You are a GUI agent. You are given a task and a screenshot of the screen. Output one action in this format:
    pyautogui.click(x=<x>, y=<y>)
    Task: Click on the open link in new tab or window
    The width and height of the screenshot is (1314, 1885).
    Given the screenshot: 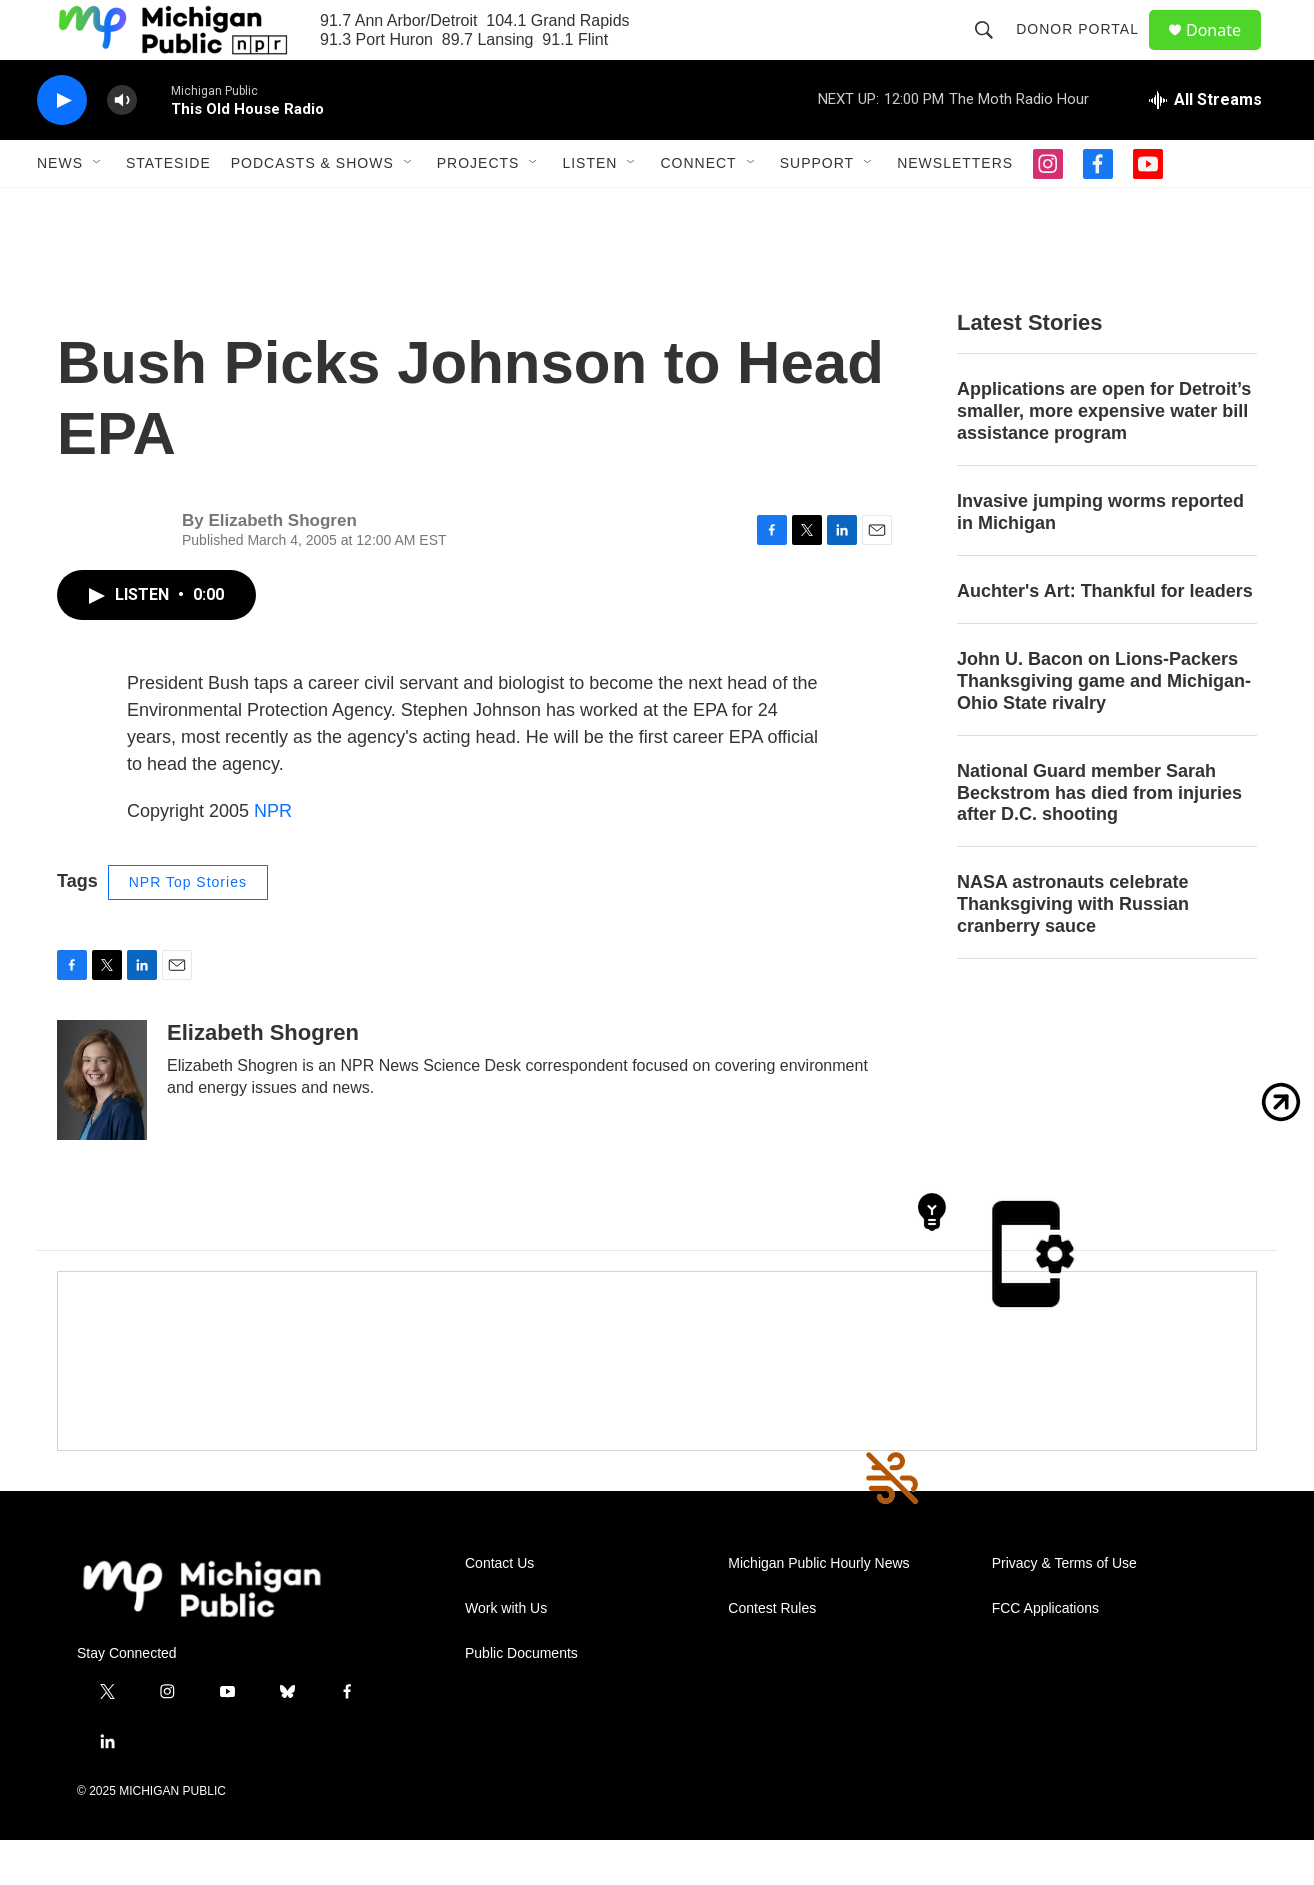 What is the action you would take?
    pyautogui.click(x=1281, y=1102)
    